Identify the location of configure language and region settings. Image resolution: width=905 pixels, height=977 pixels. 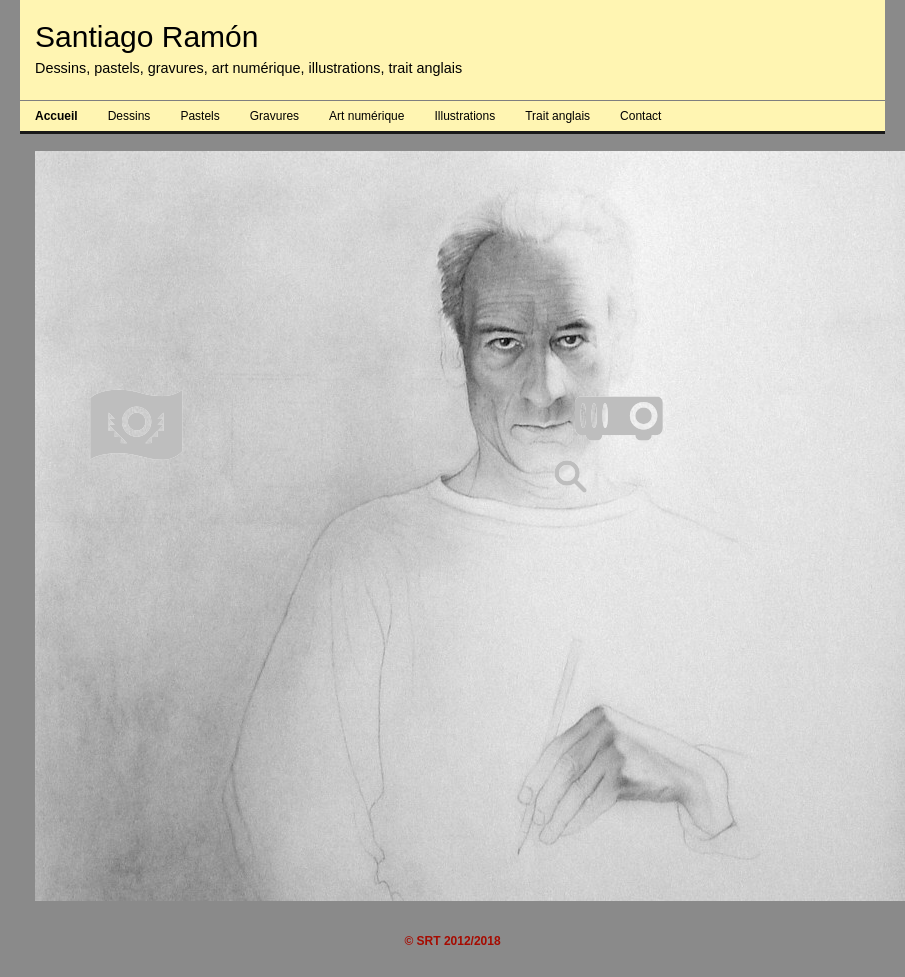
(139, 425).